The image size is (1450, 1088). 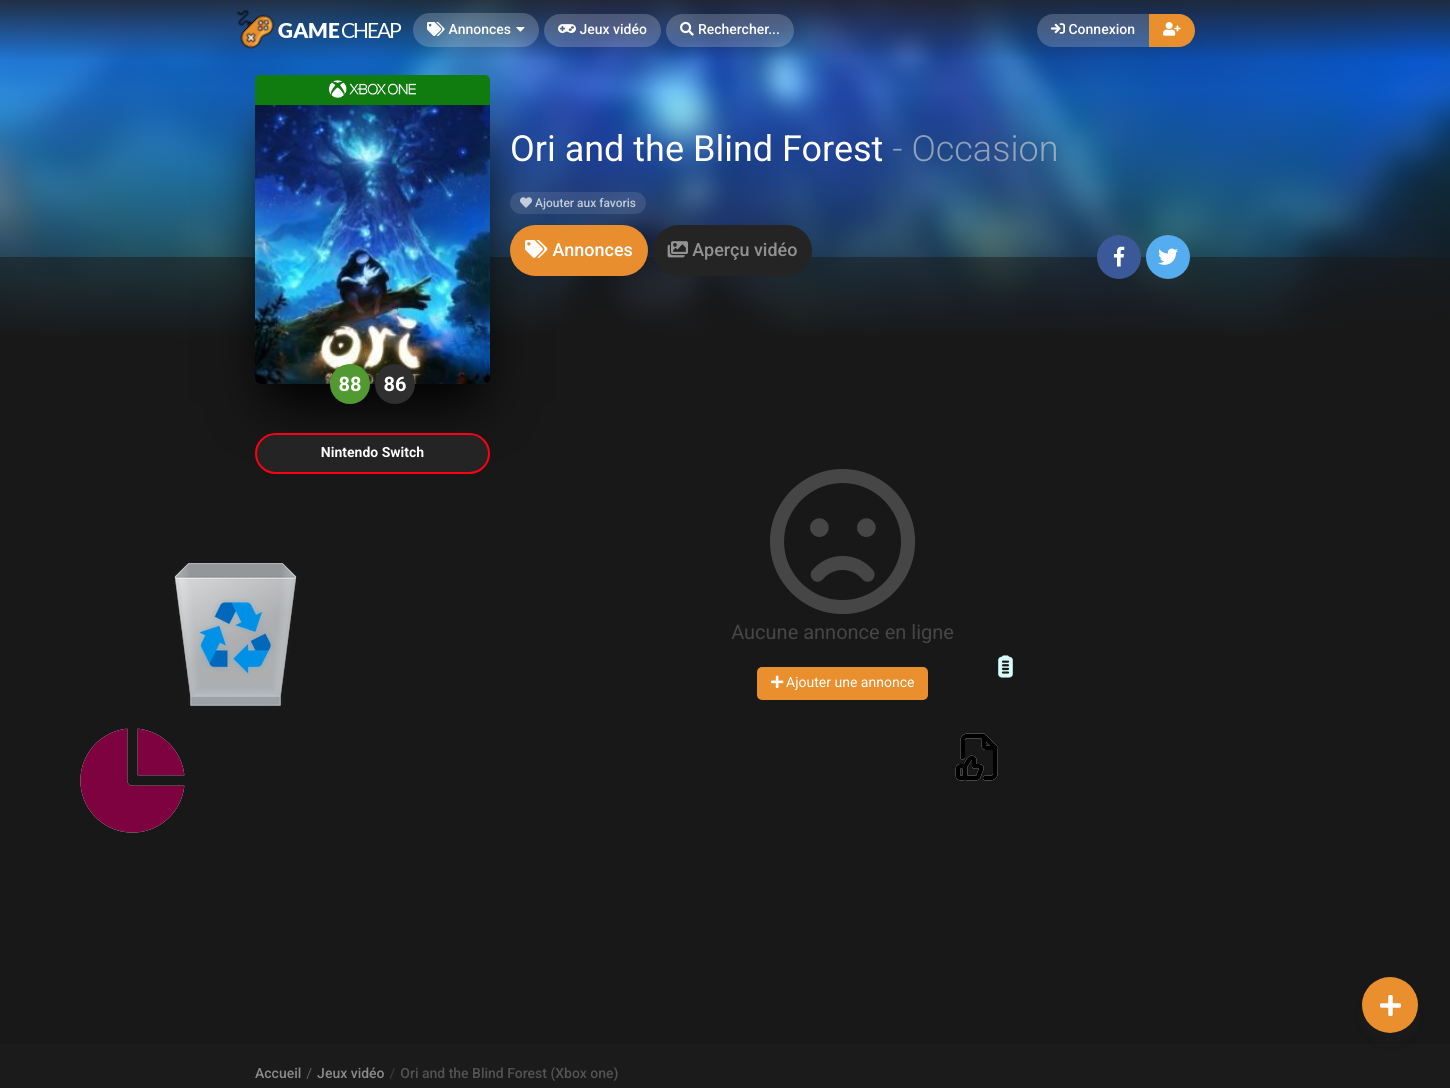 What do you see at coordinates (132, 780) in the screenshot?
I see `view pie chart analytics` at bounding box center [132, 780].